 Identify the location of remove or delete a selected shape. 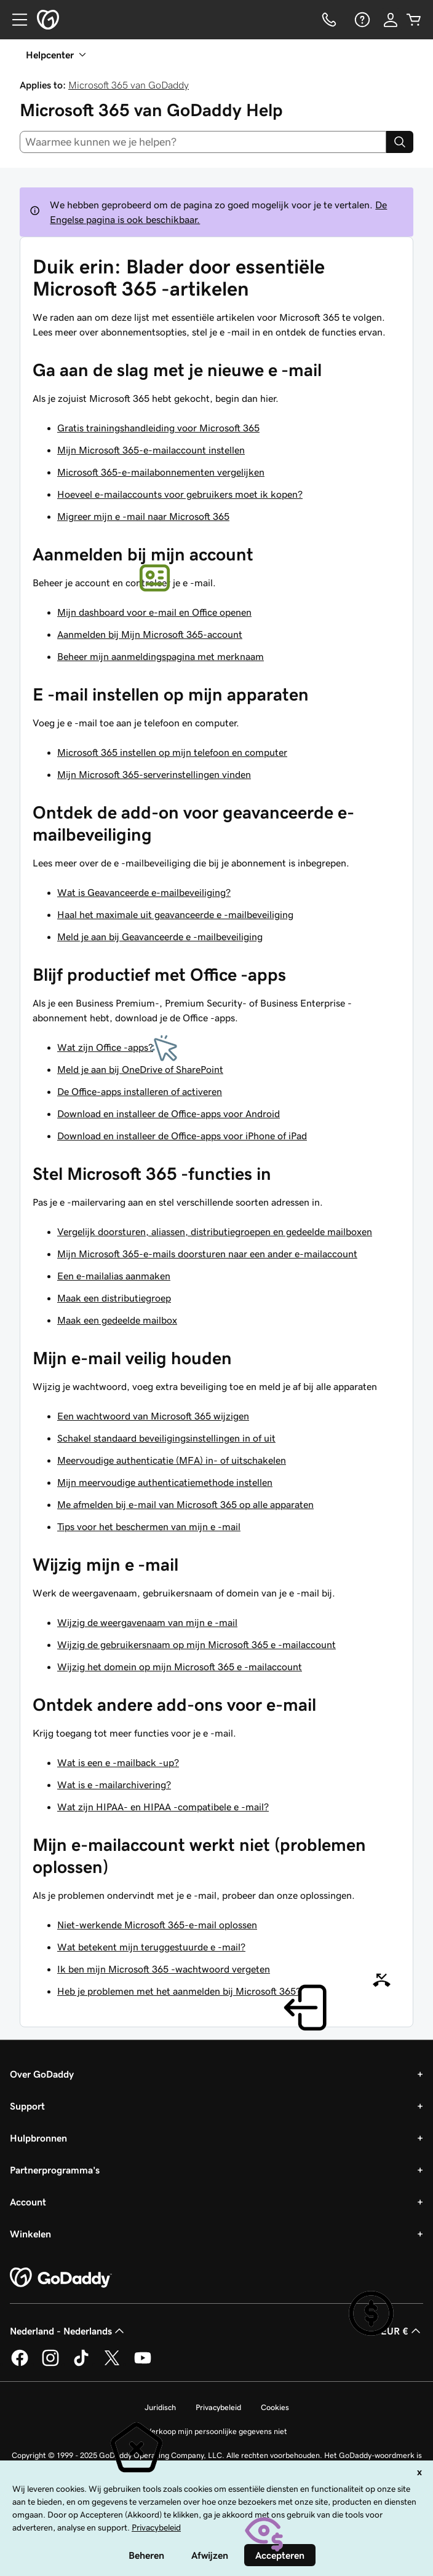
(137, 2449).